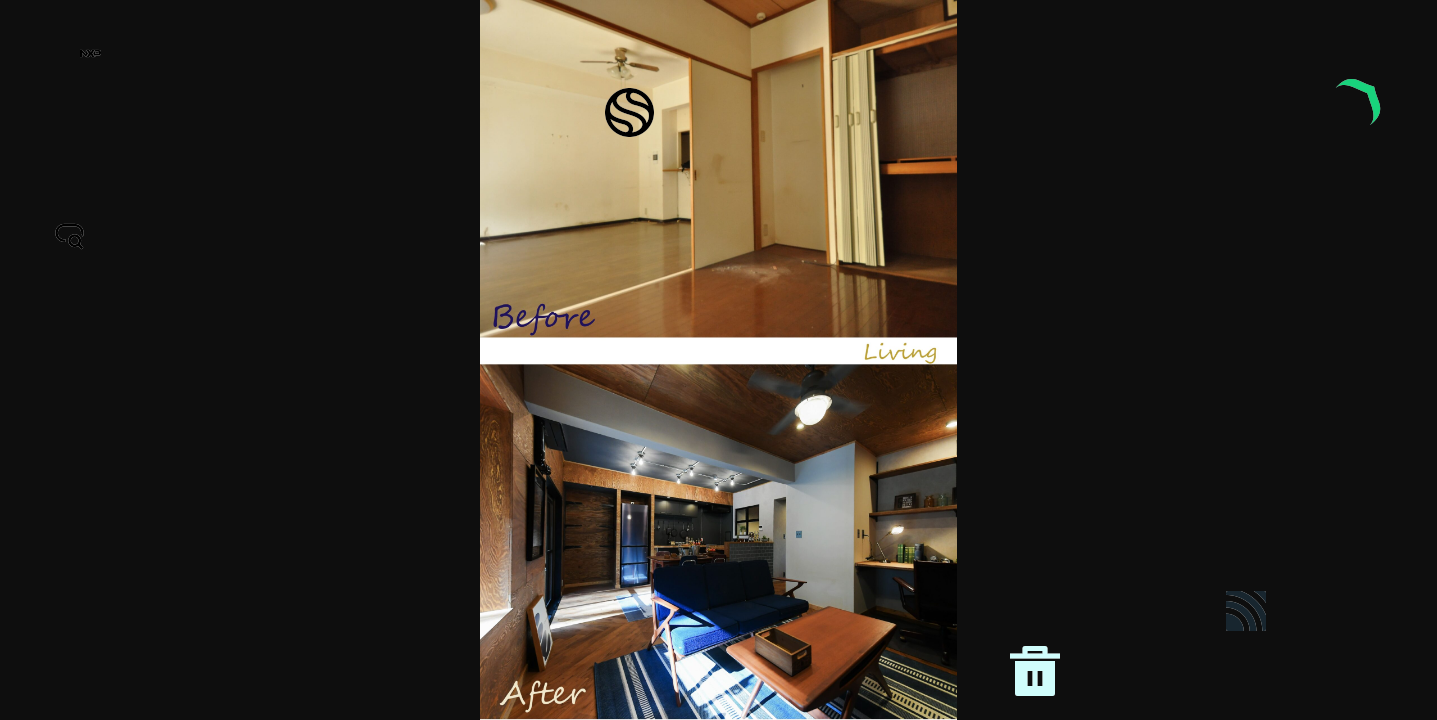 This screenshot has height=720, width=1437. I want to click on access search engine optimization tools, so click(69, 235).